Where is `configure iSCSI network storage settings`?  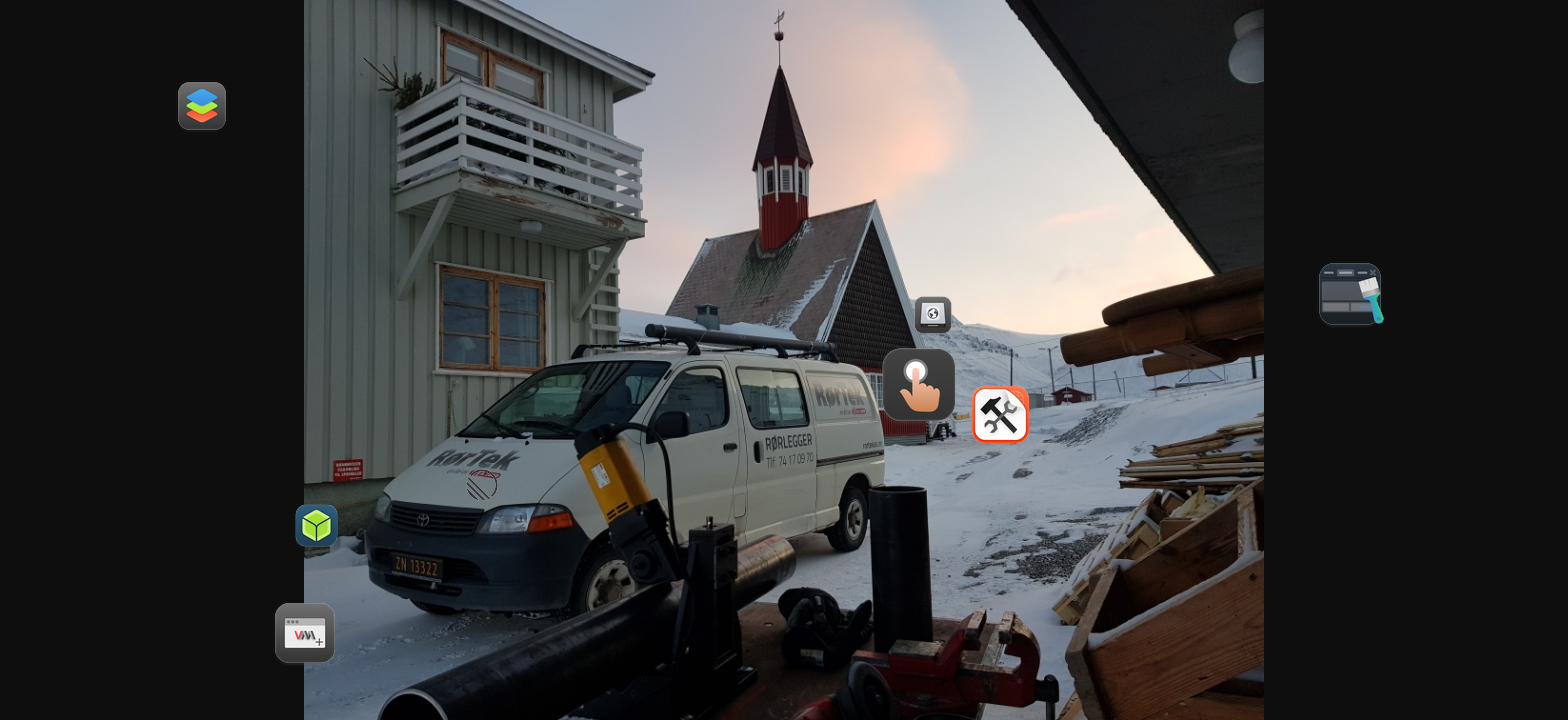
configure iSCSI network storage settings is located at coordinates (933, 315).